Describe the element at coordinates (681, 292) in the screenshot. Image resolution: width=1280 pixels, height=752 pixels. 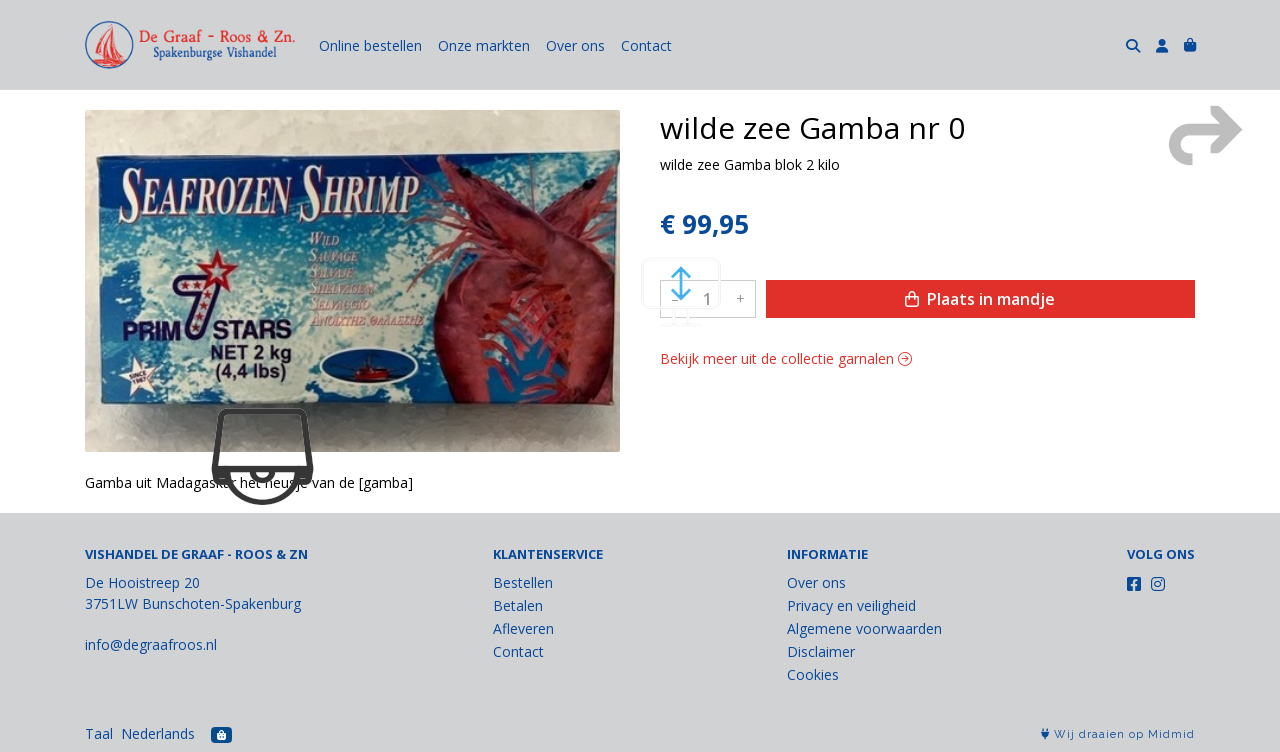
I see `rotate or flip display orientation` at that location.